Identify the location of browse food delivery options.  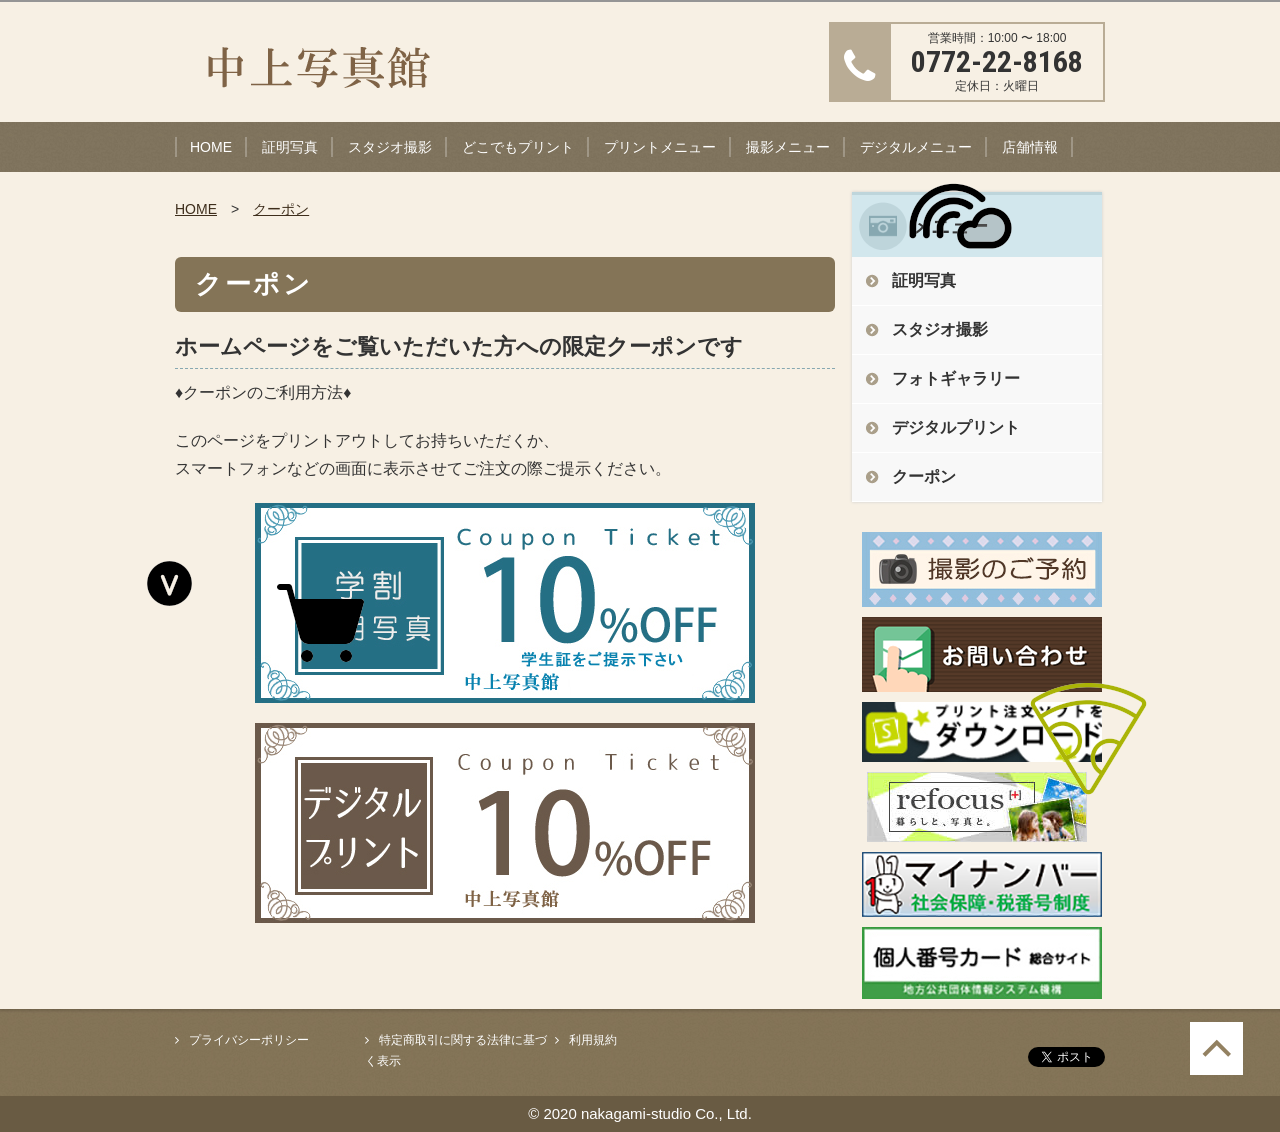
(1088, 736).